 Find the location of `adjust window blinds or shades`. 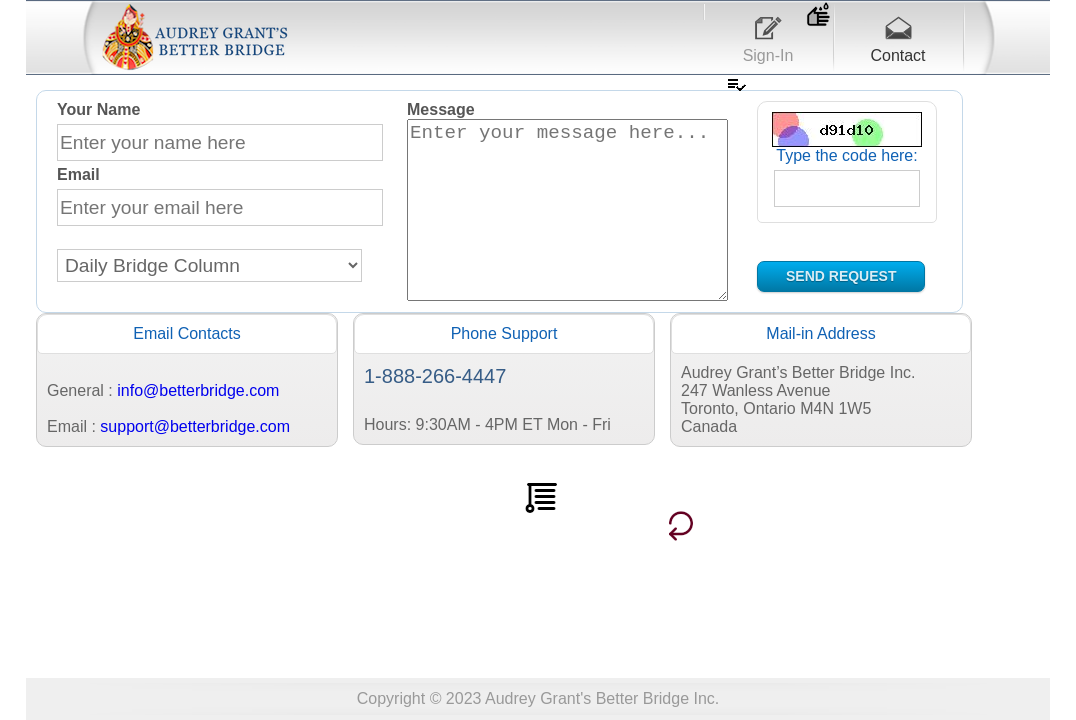

adjust window blinds or shades is located at coordinates (542, 498).